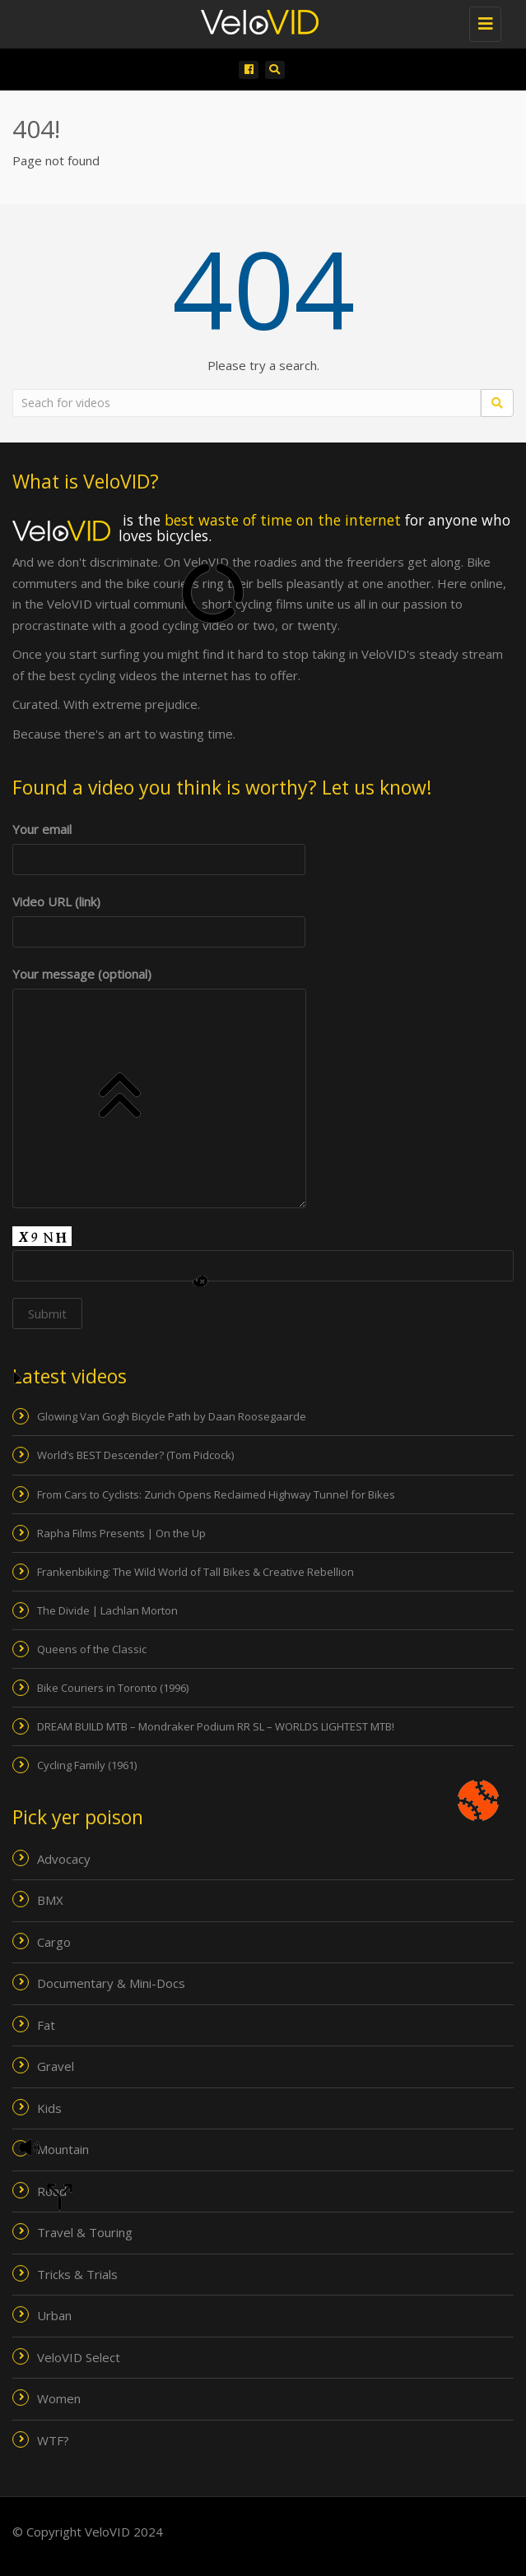 Image resolution: width=526 pixels, height=2576 pixels. Describe the element at coordinates (17, 1378) in the screenshot. I see `play media or start playback` at that location.